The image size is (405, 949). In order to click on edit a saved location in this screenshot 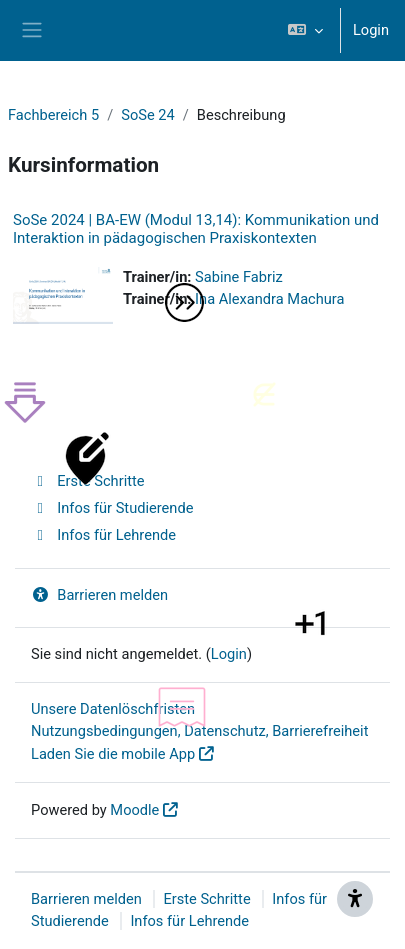, I will do `click(85, 460)`.